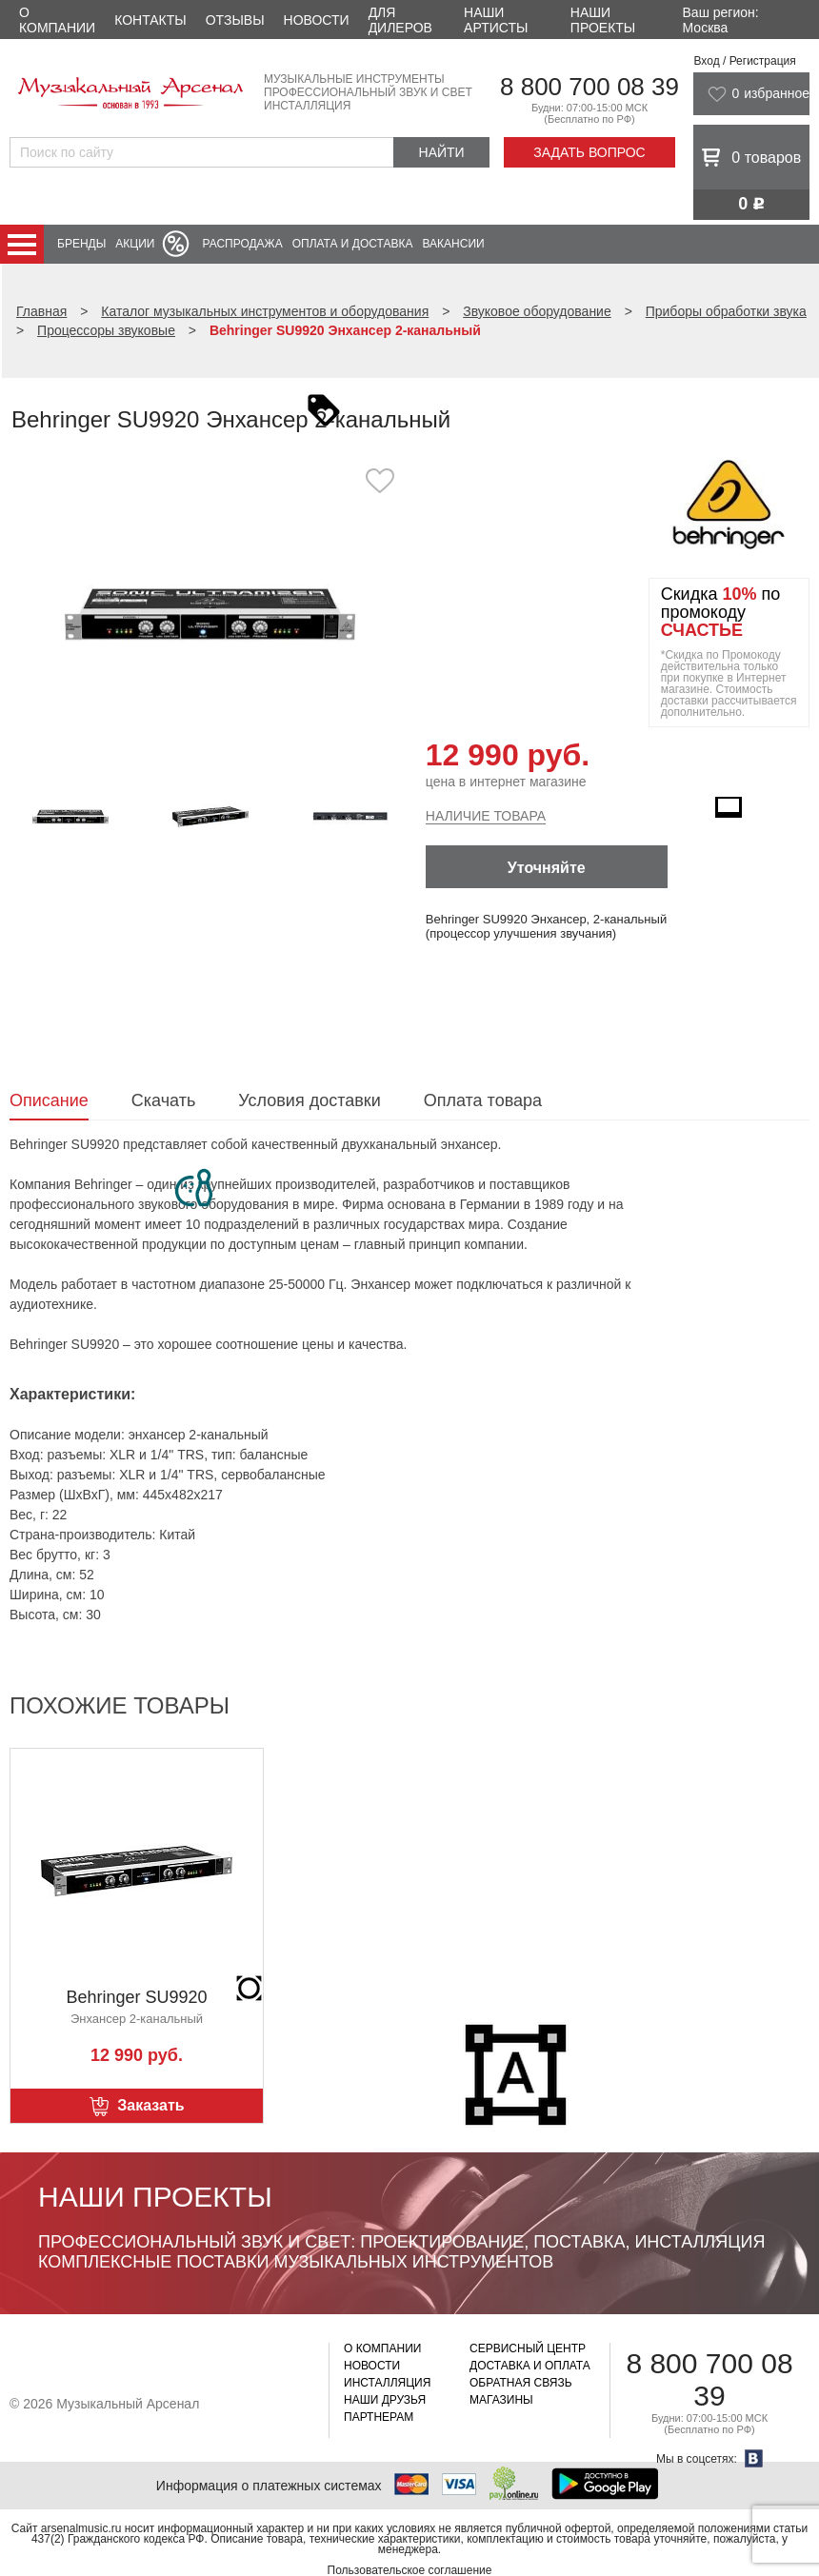 This screenshot has width=819, height=2576. I want to click on view loyalty rewards or points, so click(324, 410).